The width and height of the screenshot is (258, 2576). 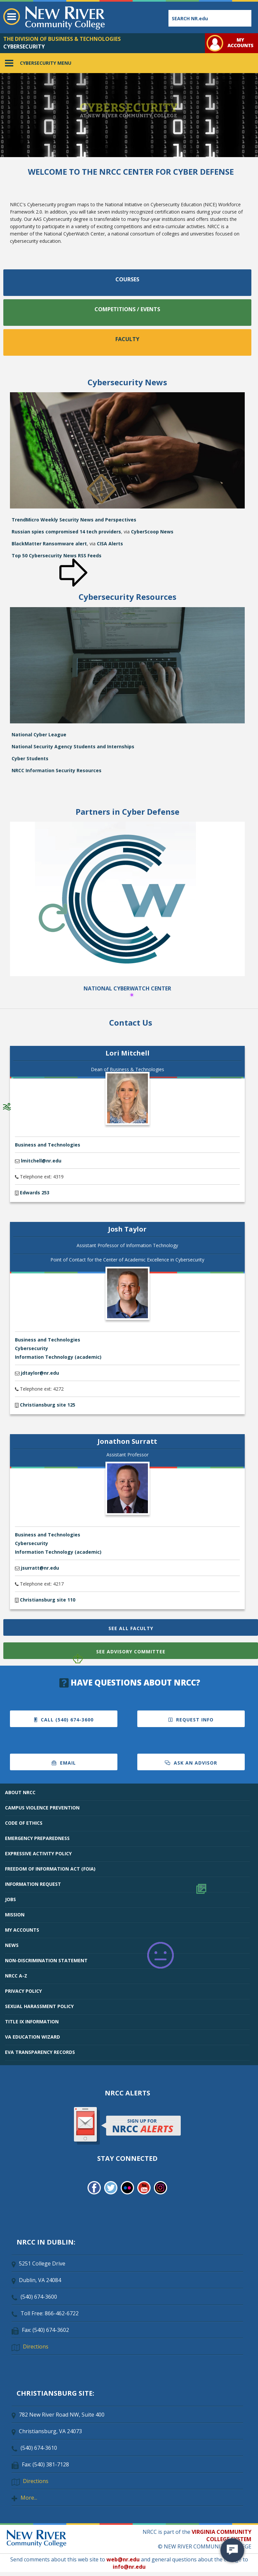 What do you see at coordinates (132, 995) in the screenshot?
I see `switch to light mode` at bounding box center [132, 995].